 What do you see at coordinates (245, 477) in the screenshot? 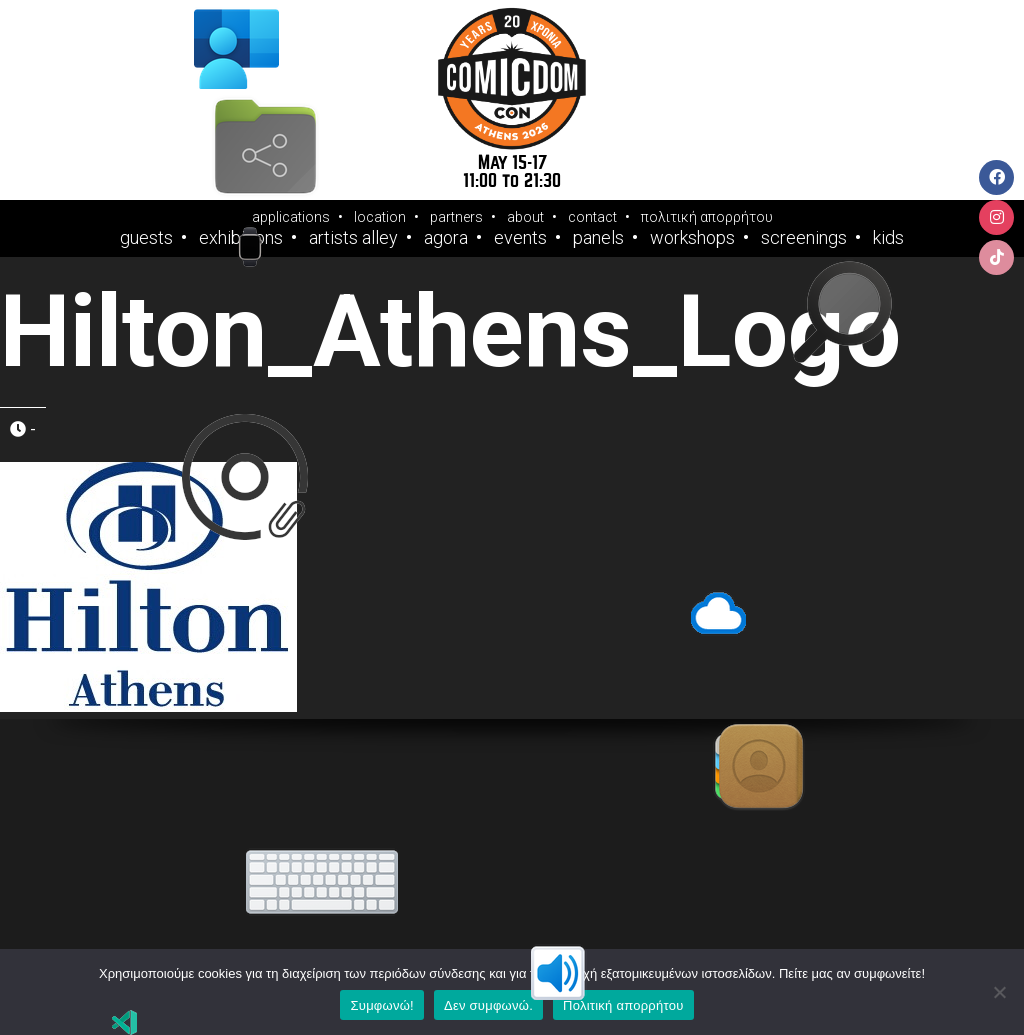
I see `attach data from optical disc` at bounding box center [245, 477].